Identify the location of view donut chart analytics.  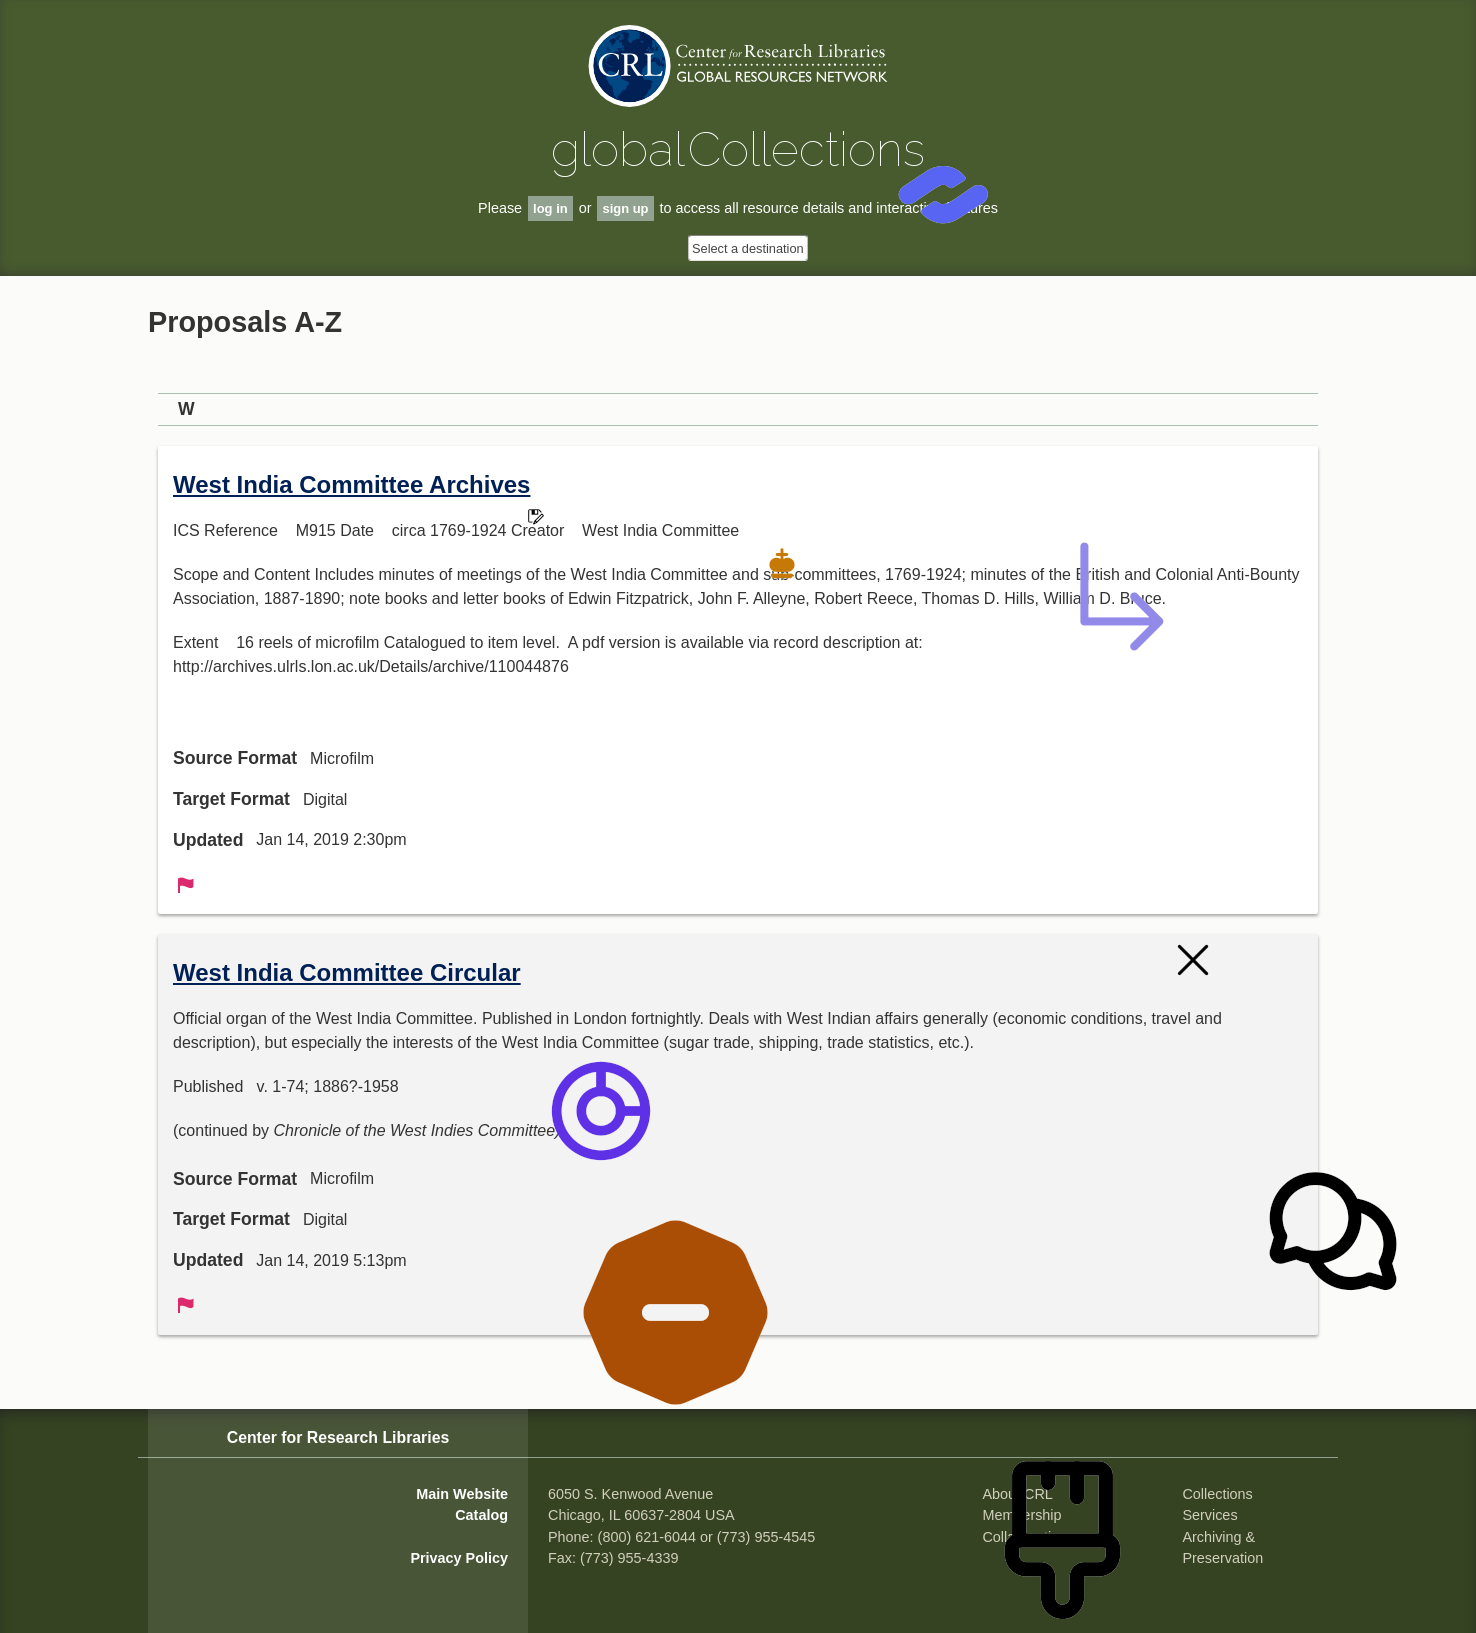
(601, 1111).